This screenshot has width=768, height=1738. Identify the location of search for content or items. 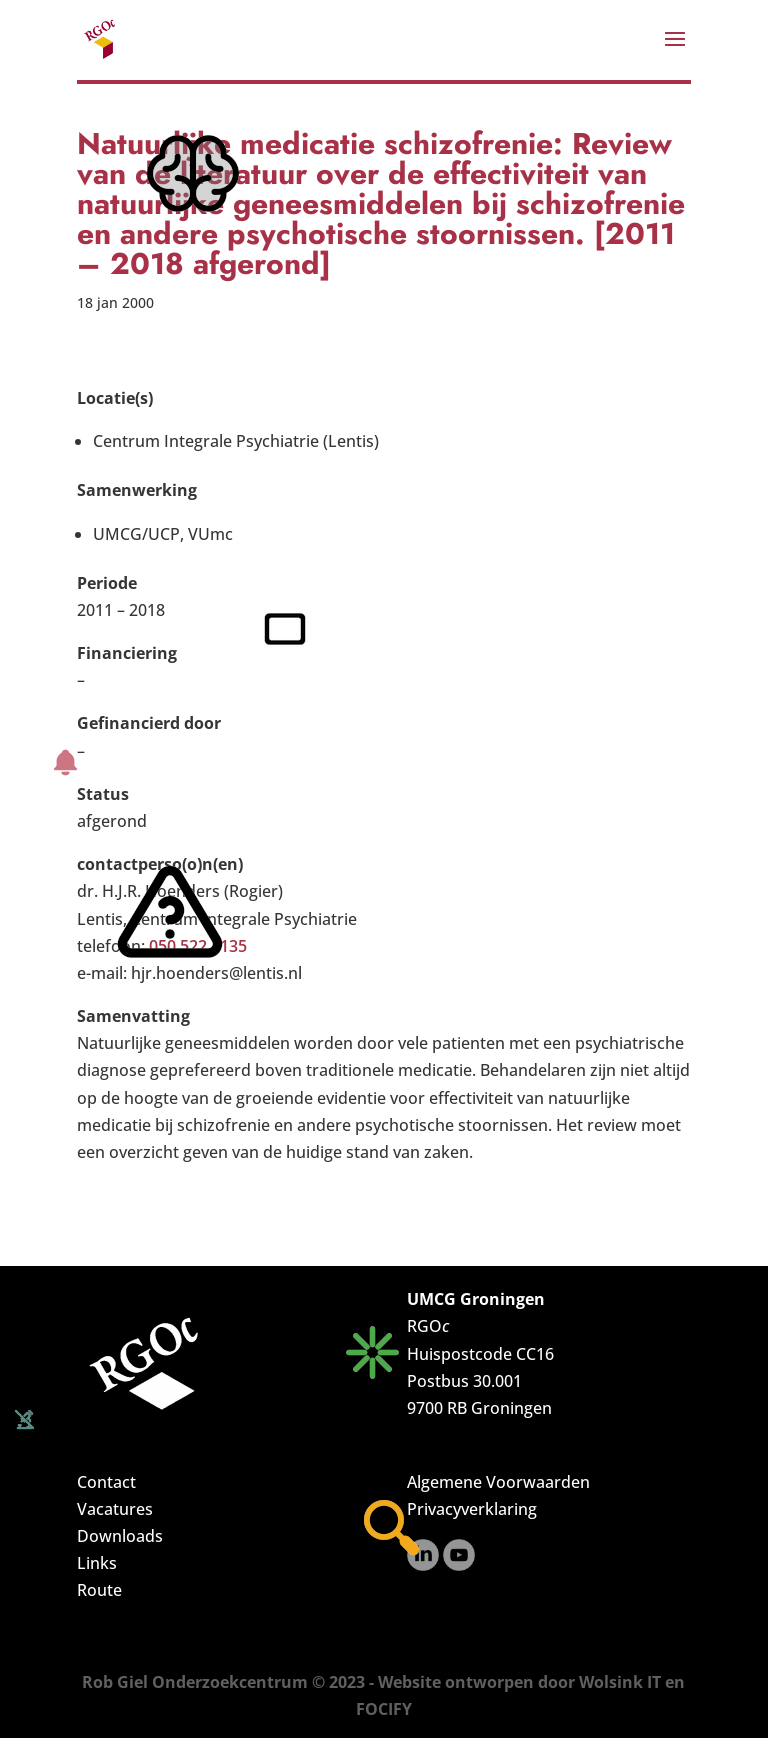
(392, 1528).